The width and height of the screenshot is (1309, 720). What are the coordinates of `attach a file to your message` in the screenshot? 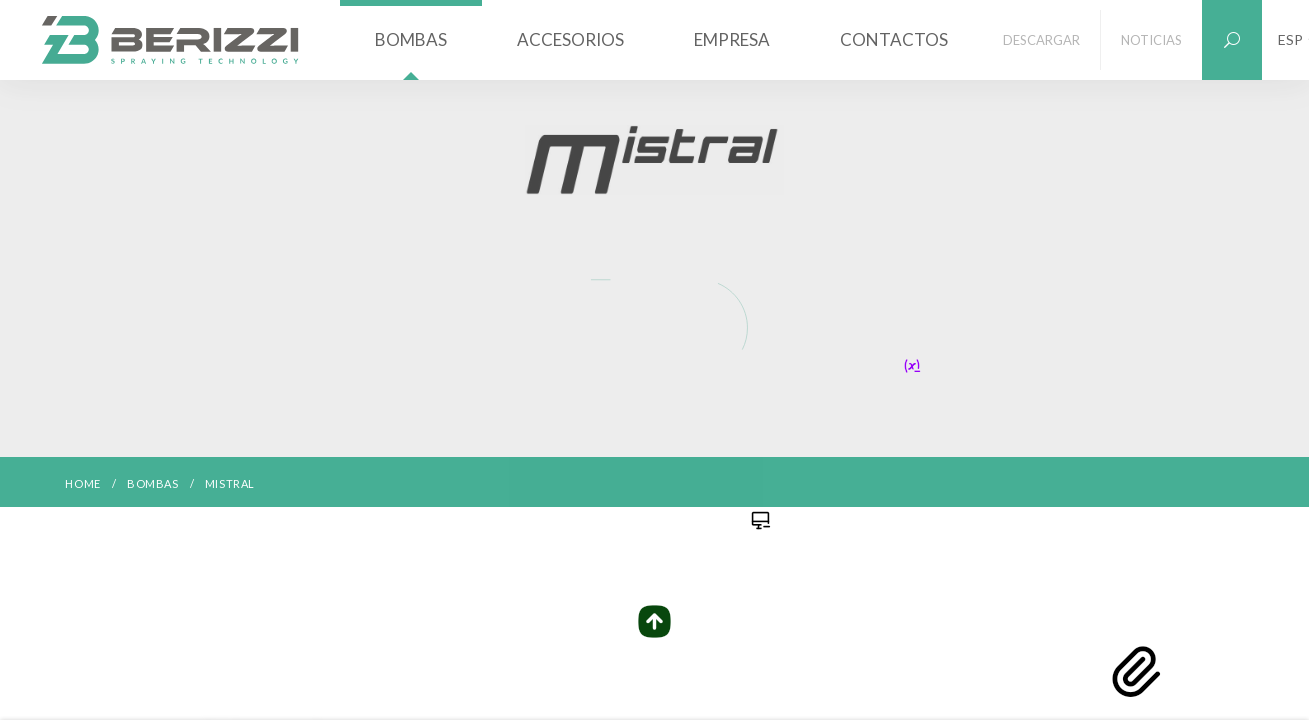 It's located at (1135, 671).